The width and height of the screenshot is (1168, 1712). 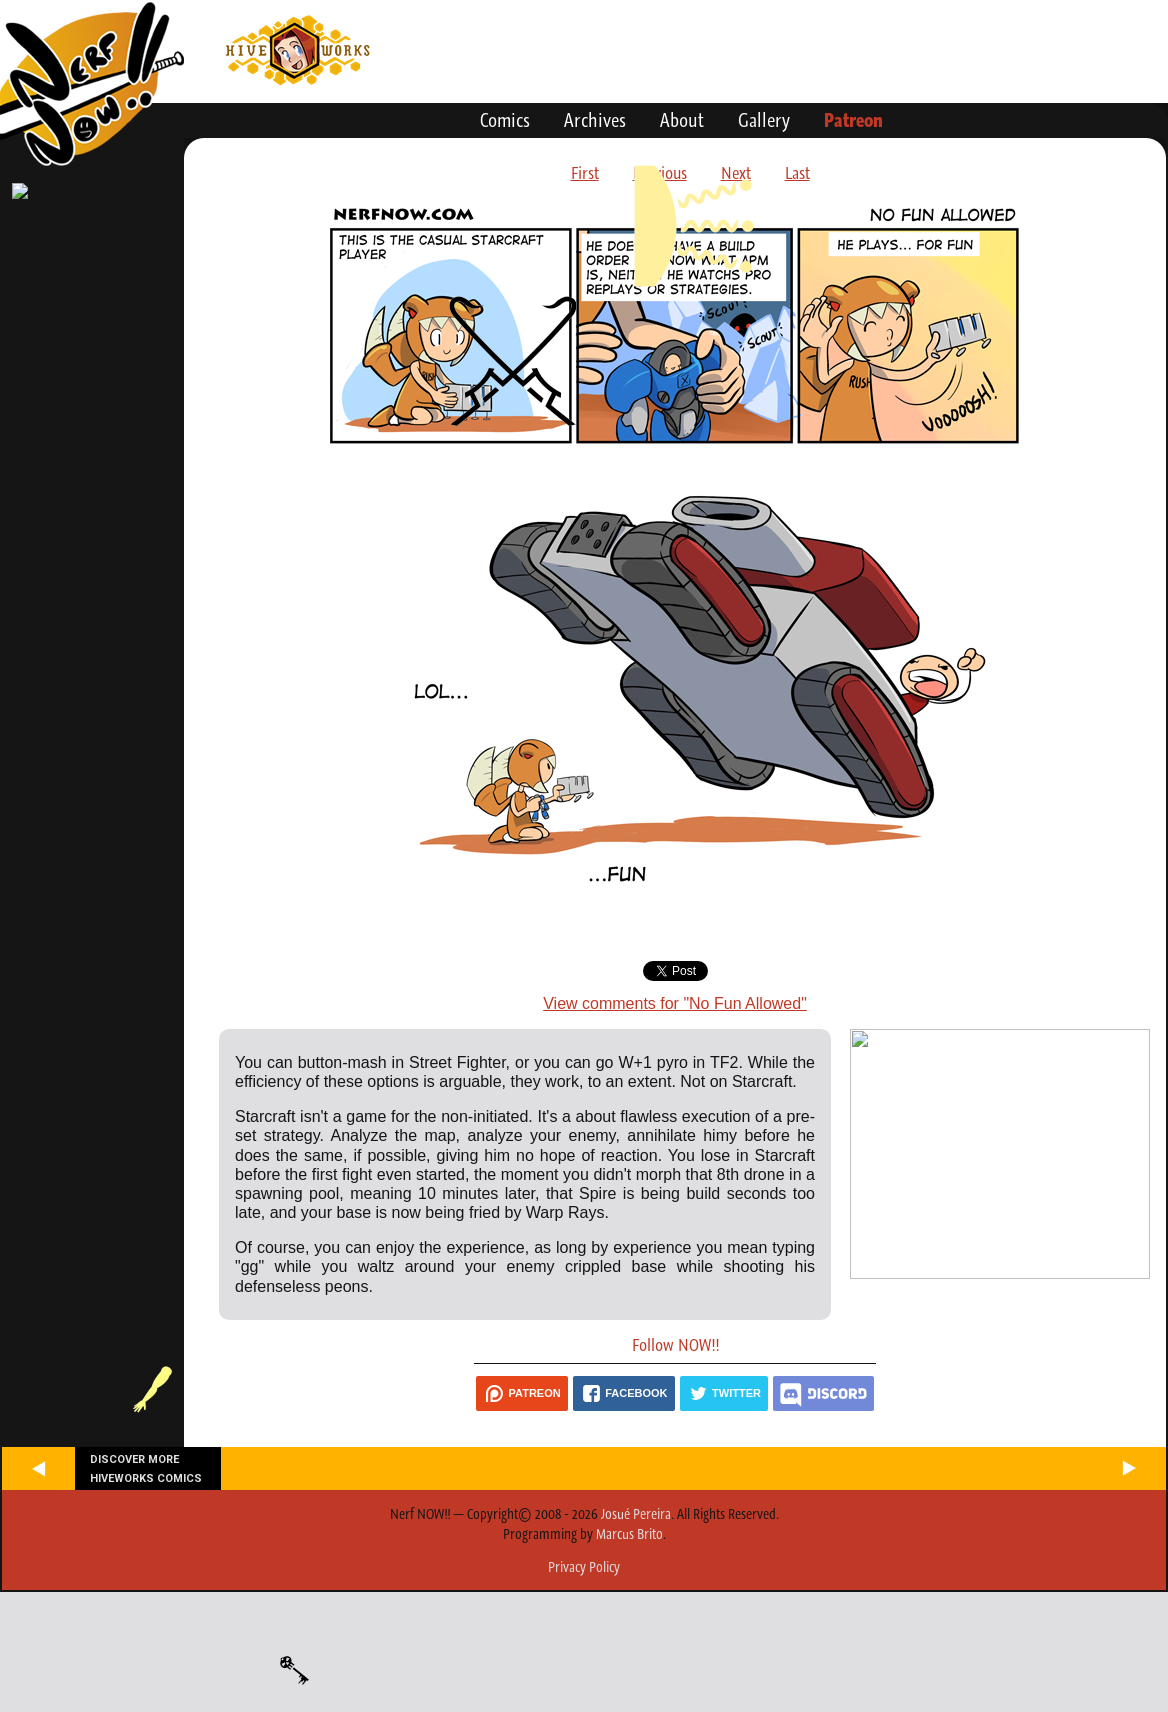 What do you see at coordinates (152, 1389) in the screenshot?
I see `select arm or upper limb in character customization` at bounding box center [152, 1389].